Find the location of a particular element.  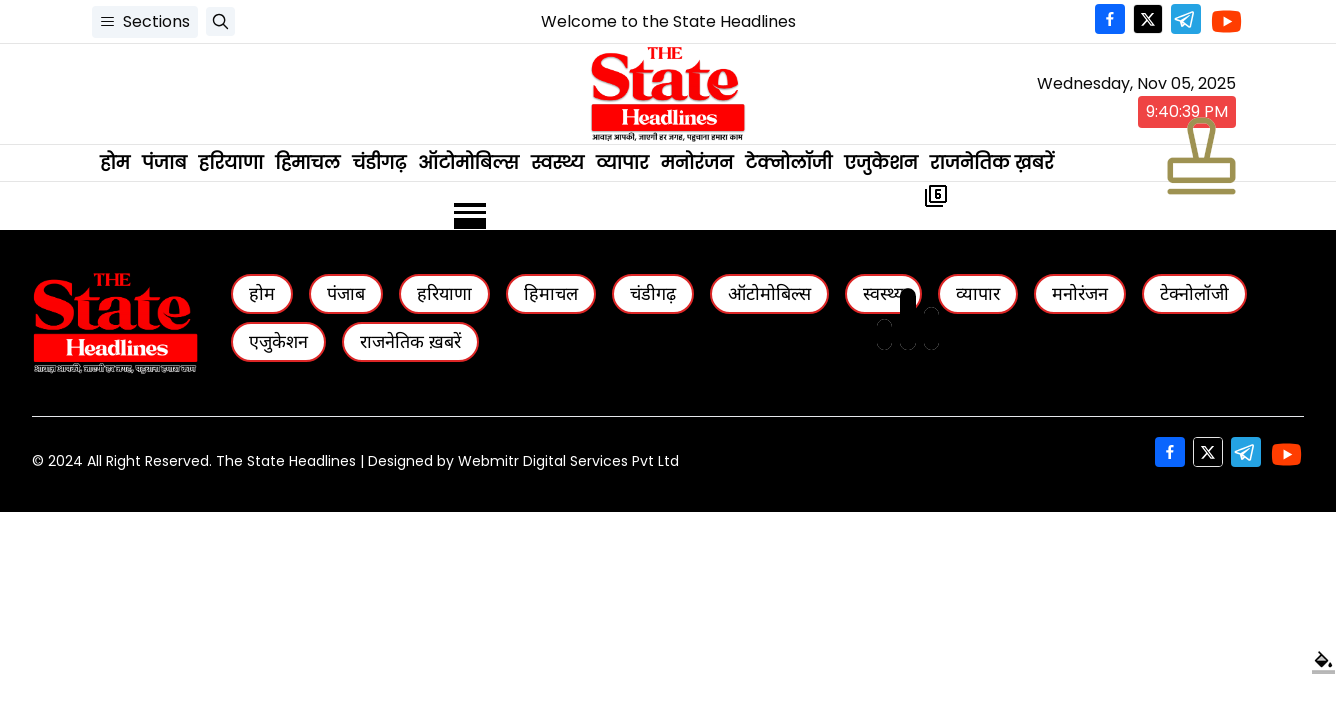

split view horizontally is located at coordinates (470, 216).